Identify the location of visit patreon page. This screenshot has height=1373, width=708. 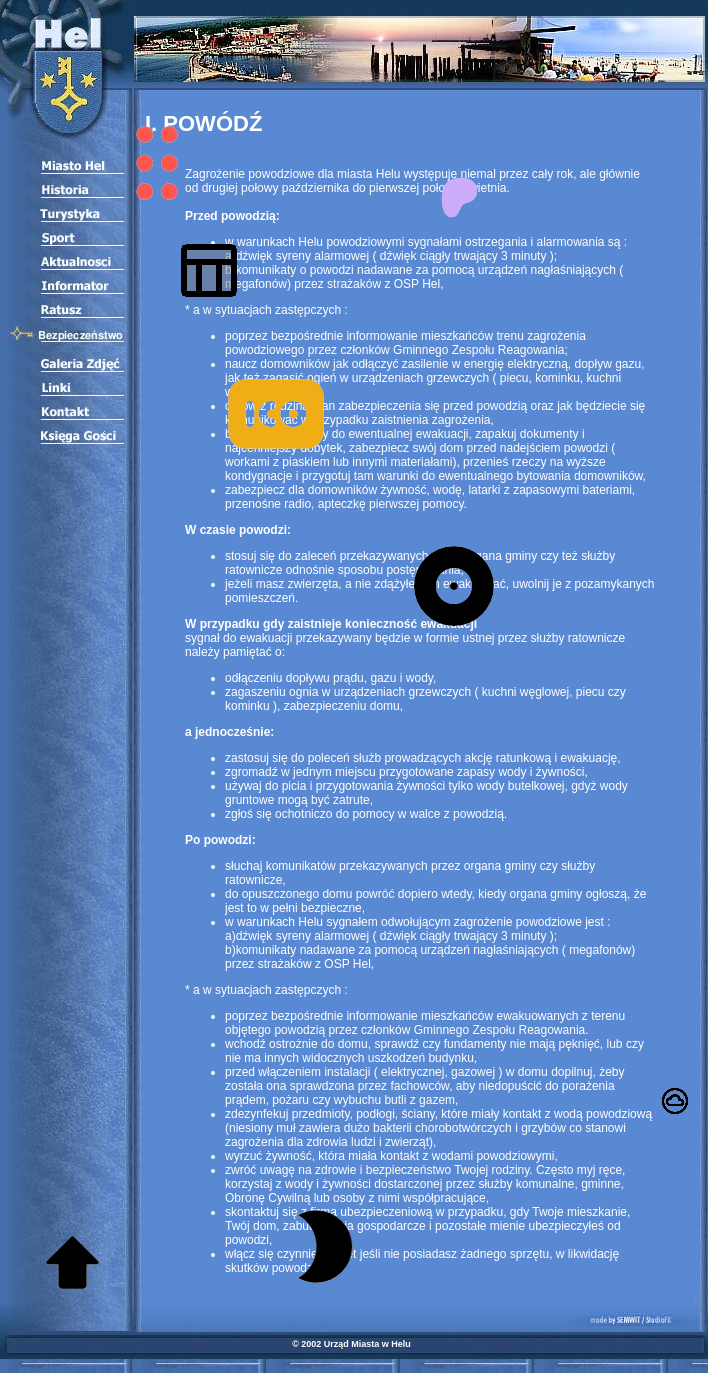
(459, 197).